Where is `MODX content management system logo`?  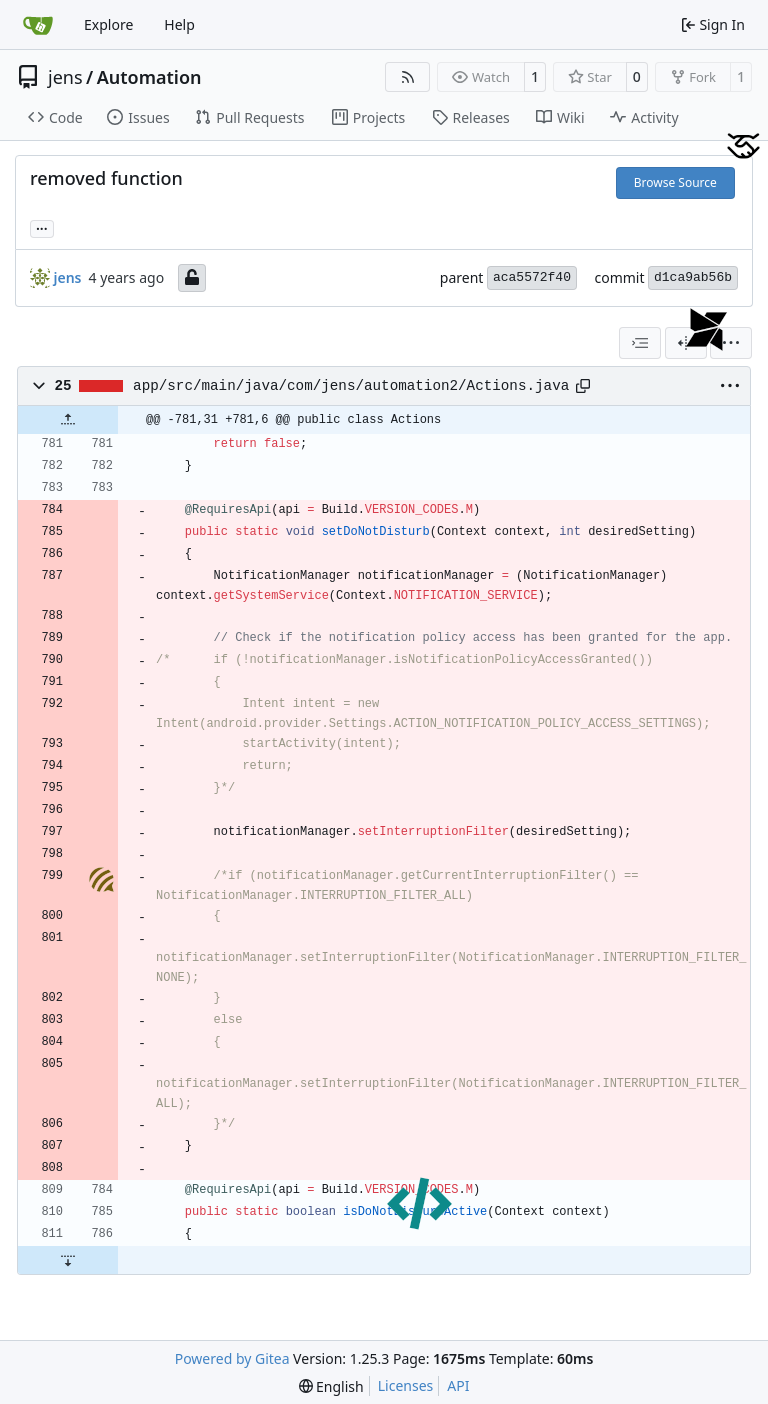
MODX content management system logo is located at coordinates (706, 329).